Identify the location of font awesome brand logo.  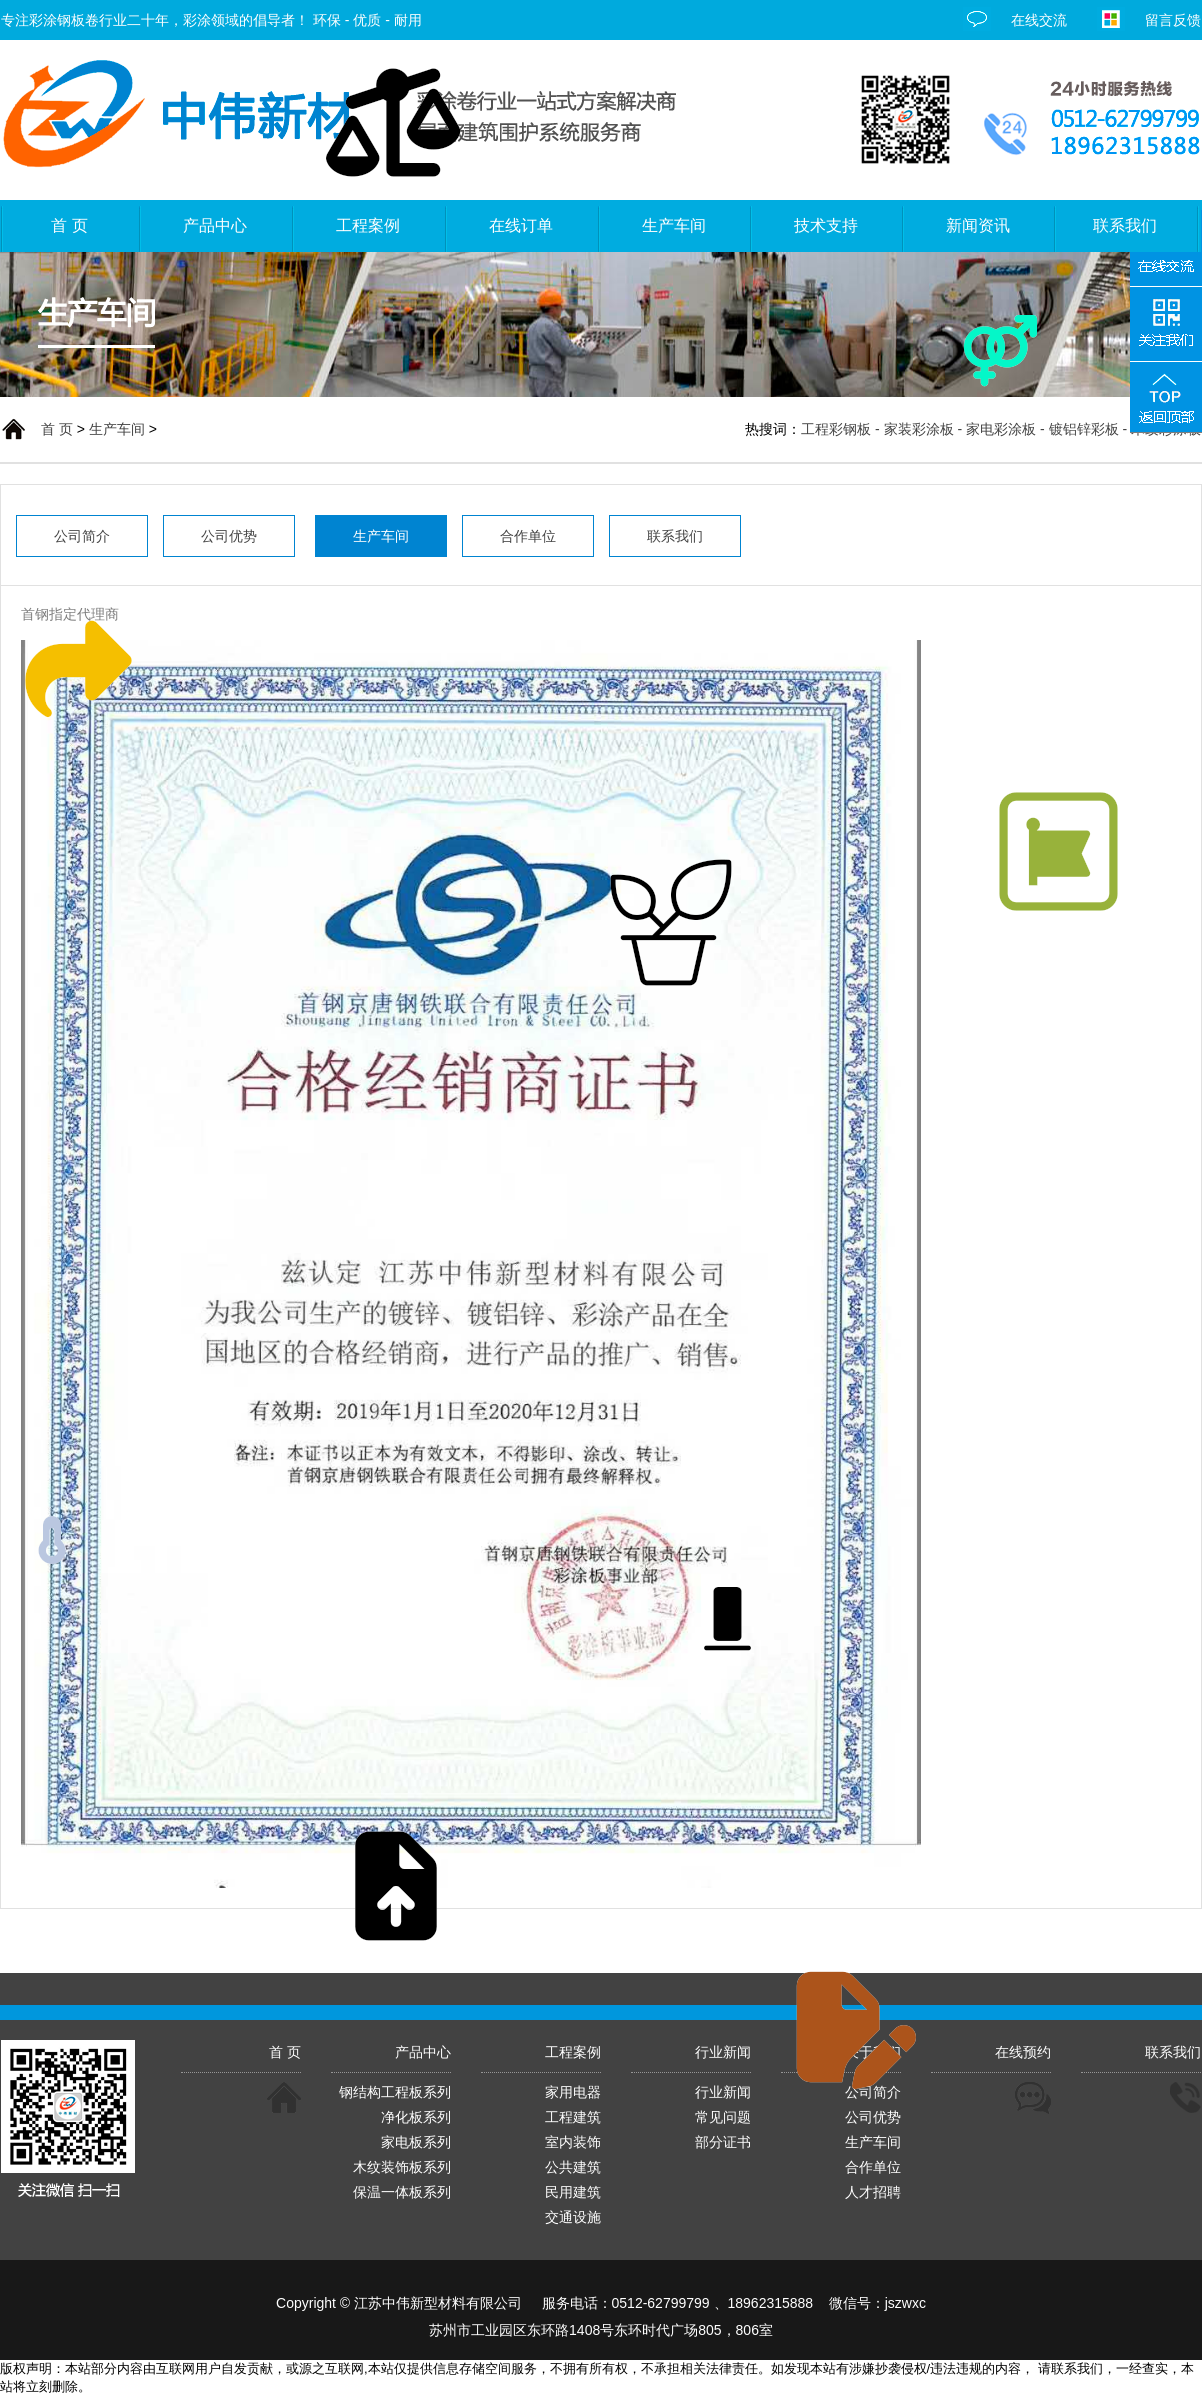
(1058, 851).